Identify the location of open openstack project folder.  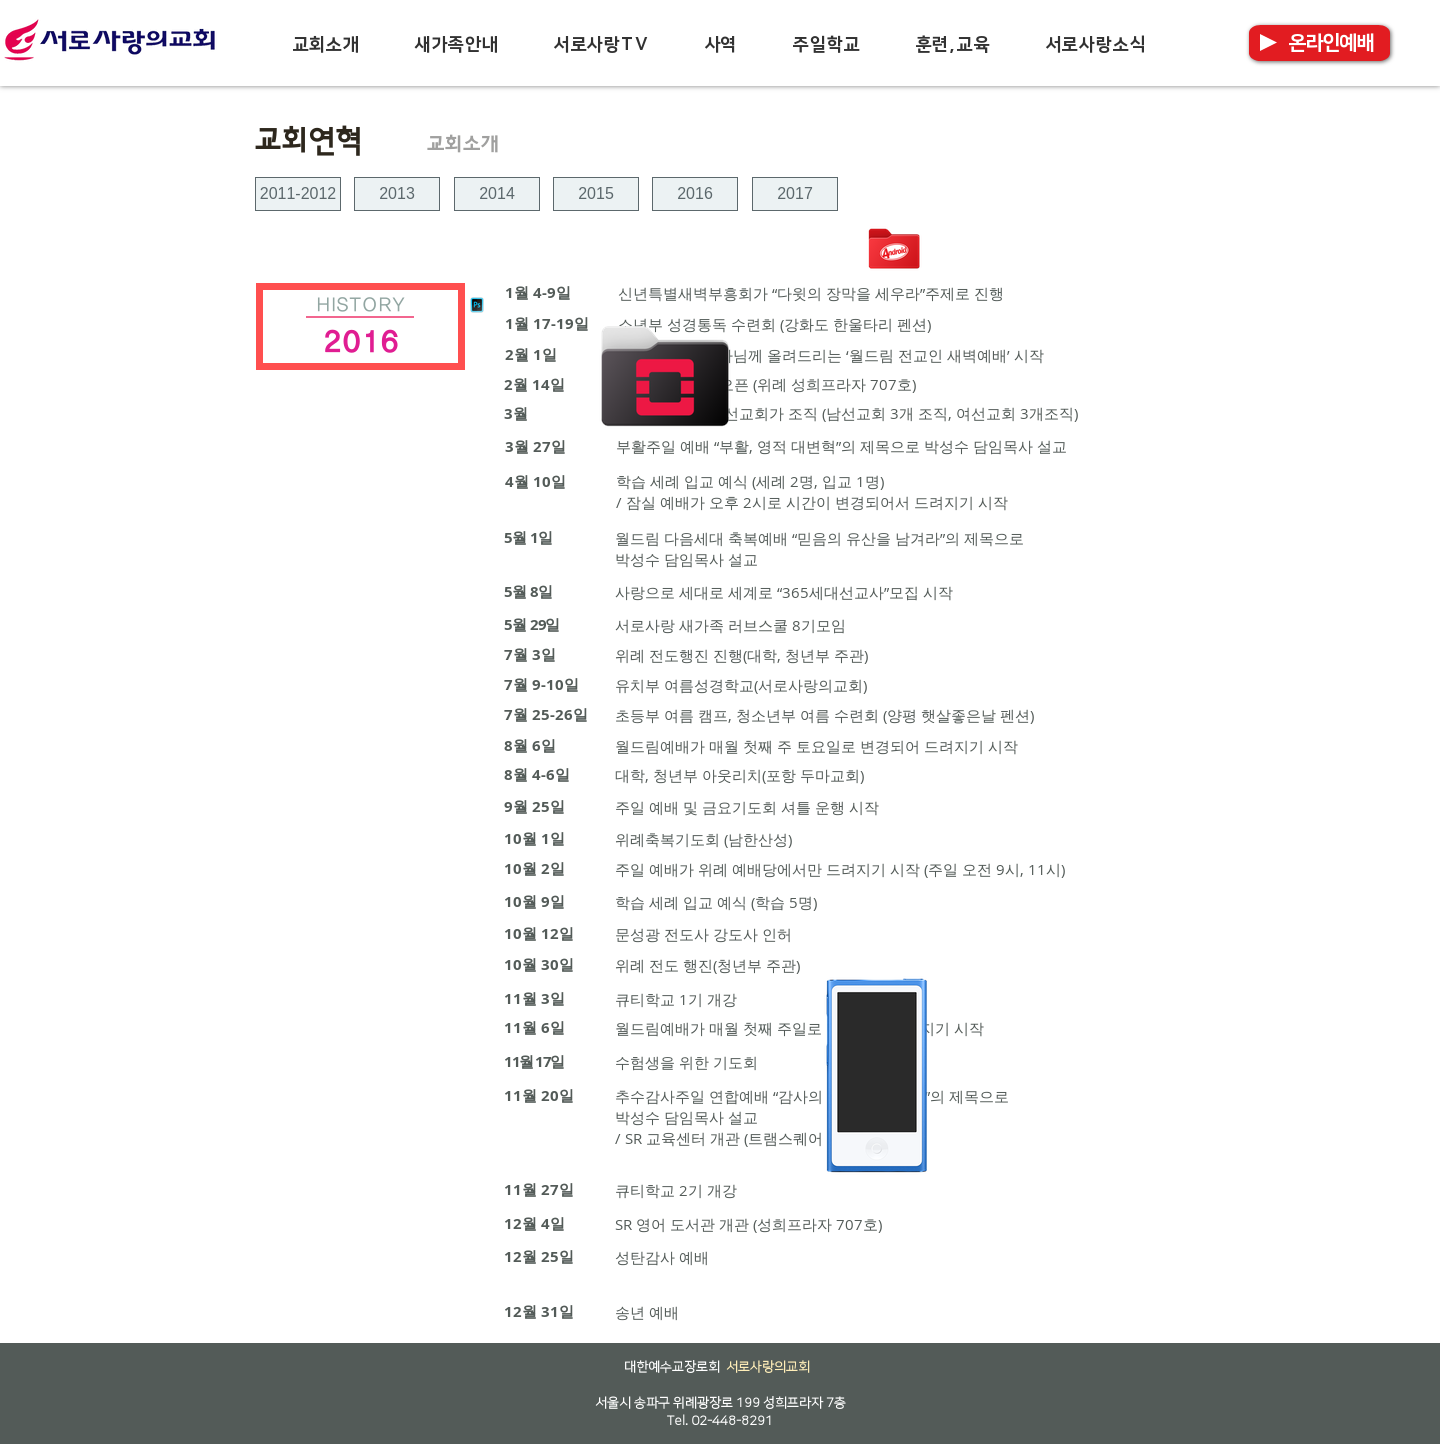
(664, 379).